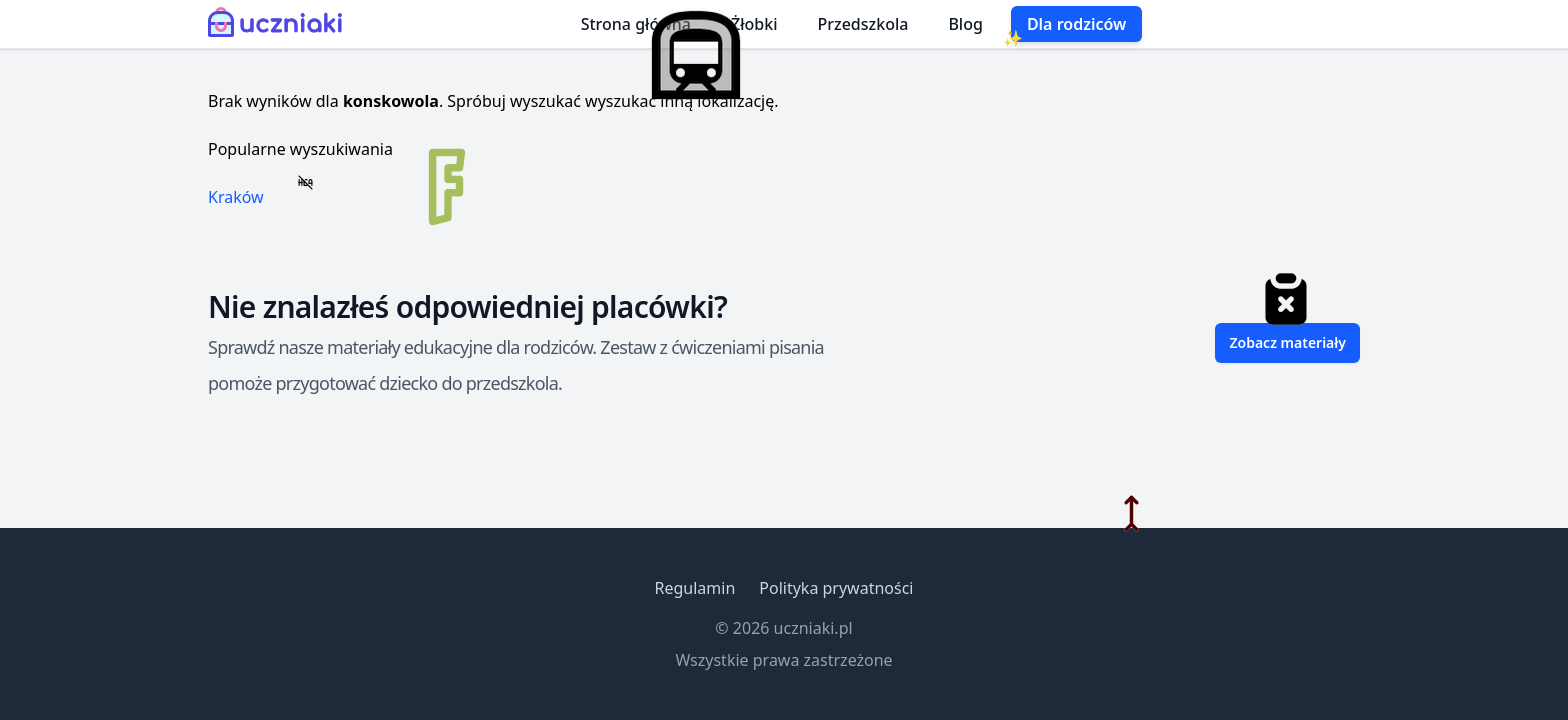 The width and height of the screenshot is (1568, 720). I want to click on view subway or metro transit options, so click(696, 55).